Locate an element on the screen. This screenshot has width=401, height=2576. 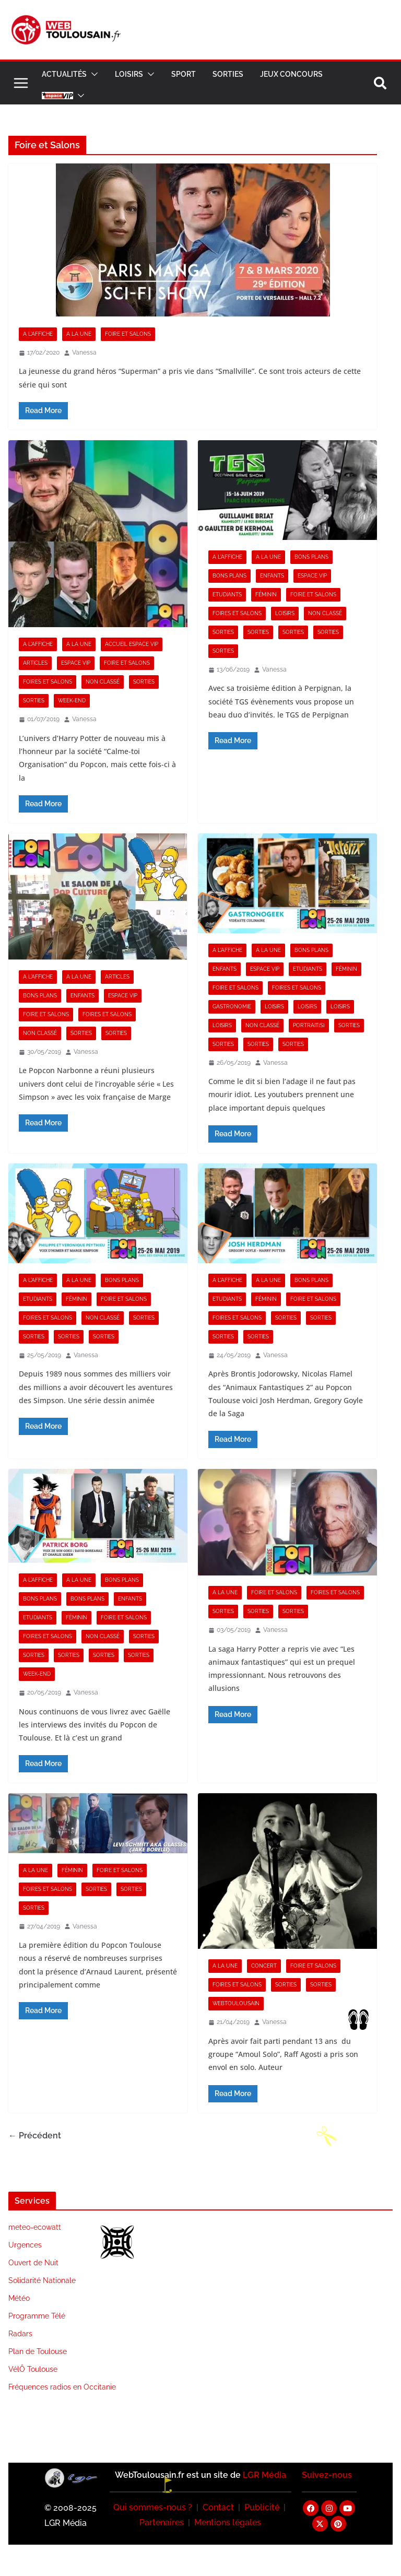
access golf or mini-golf game is located at coordinates (167, 2485).